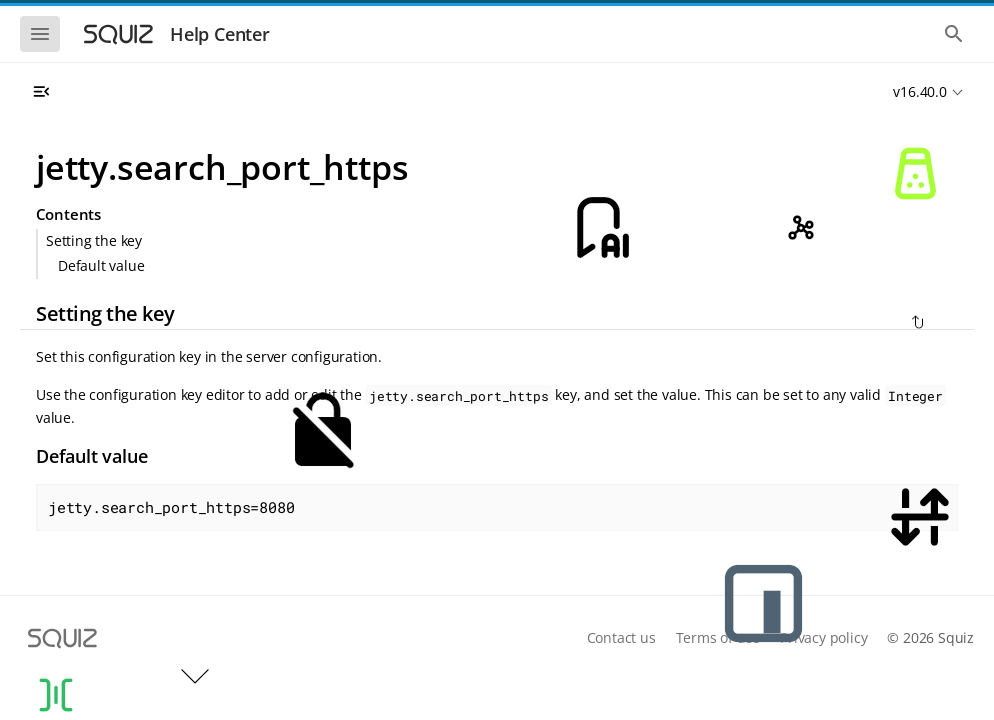 This screenshot has width=994, height=720. Describe the element at coordinates (195, 675) in the screenshot. I see `expand a dropdown menu` at that location.